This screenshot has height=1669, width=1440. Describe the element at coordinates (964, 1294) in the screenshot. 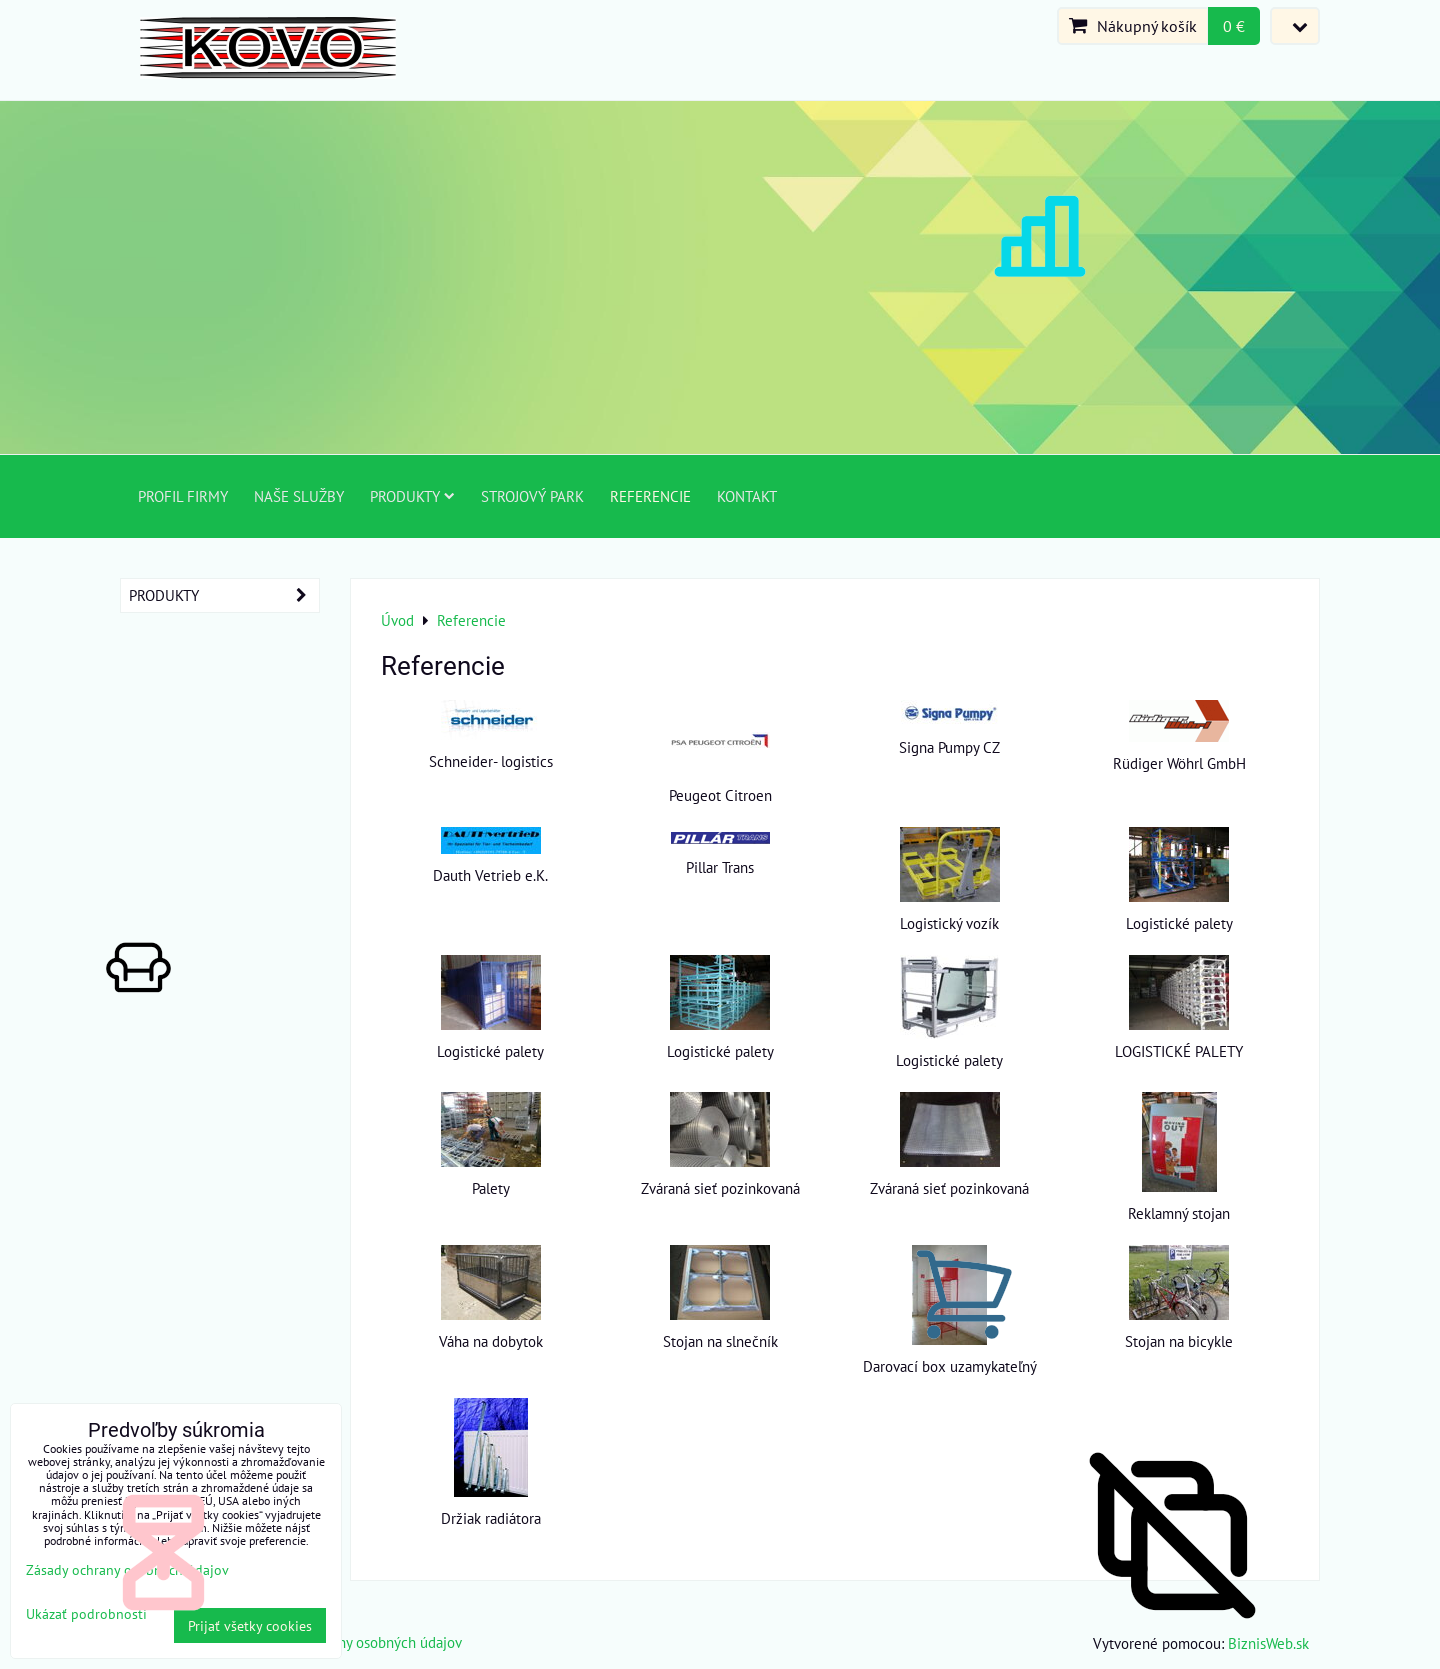

I see `view your shopping cart` at that location.